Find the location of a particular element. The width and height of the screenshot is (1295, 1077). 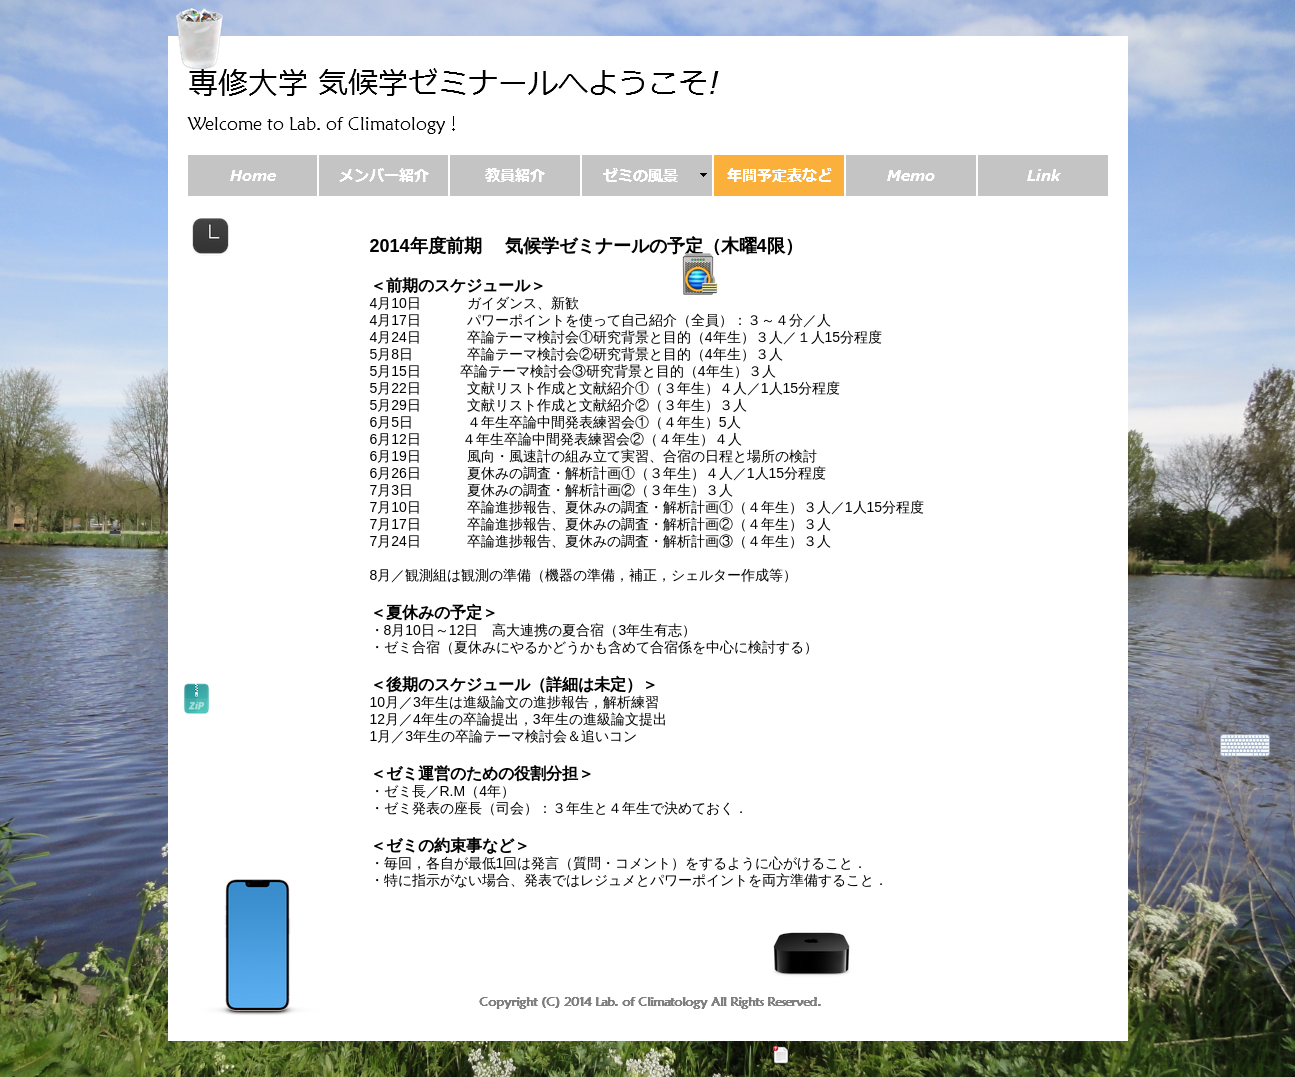

compressed zip archive file is located at coordinates (196, 698).